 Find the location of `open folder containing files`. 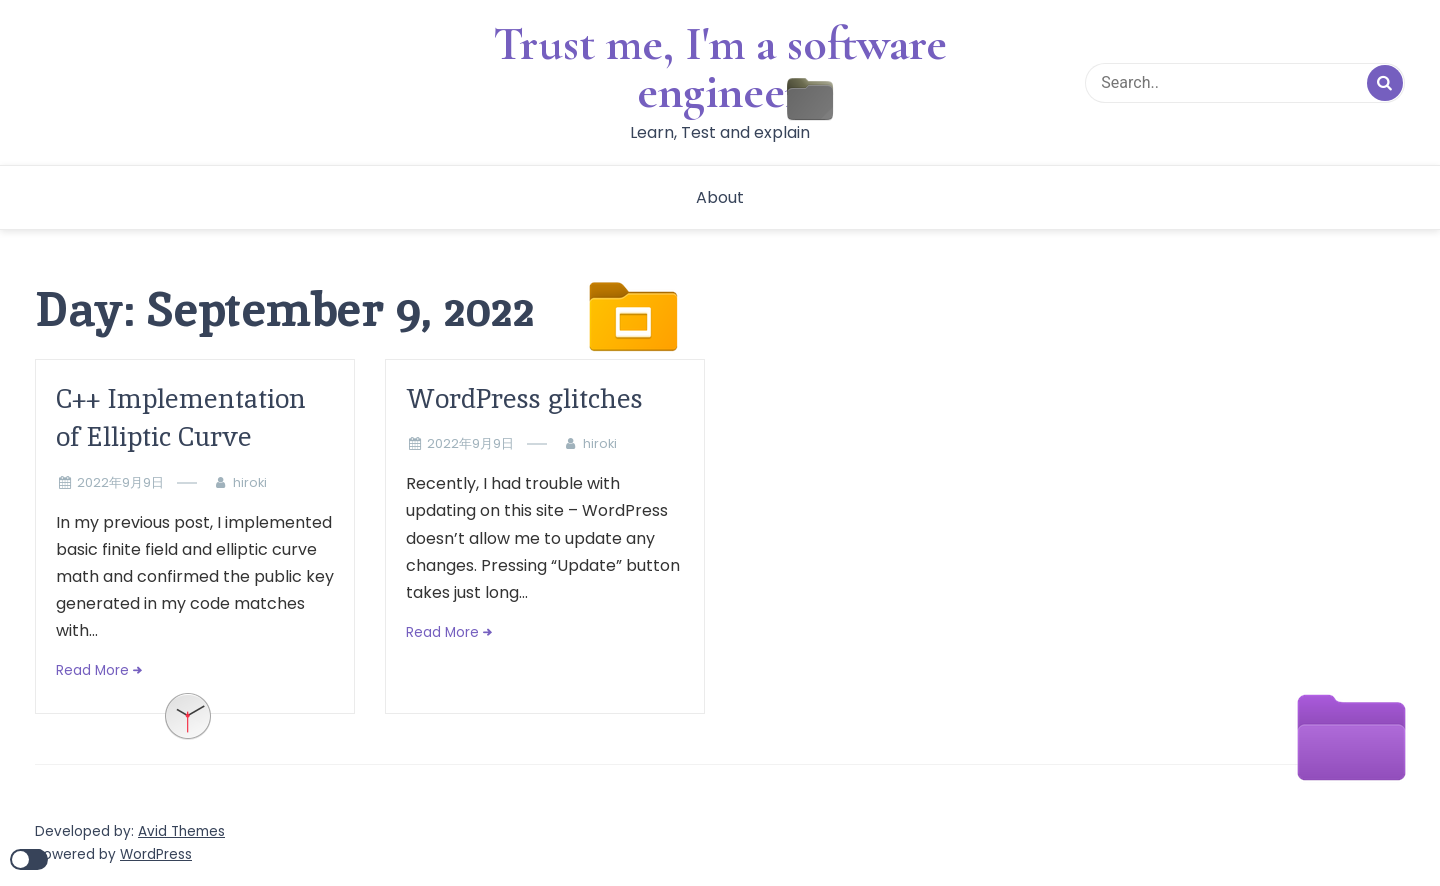

open folder containing files is located at coordinates (1351, 737).